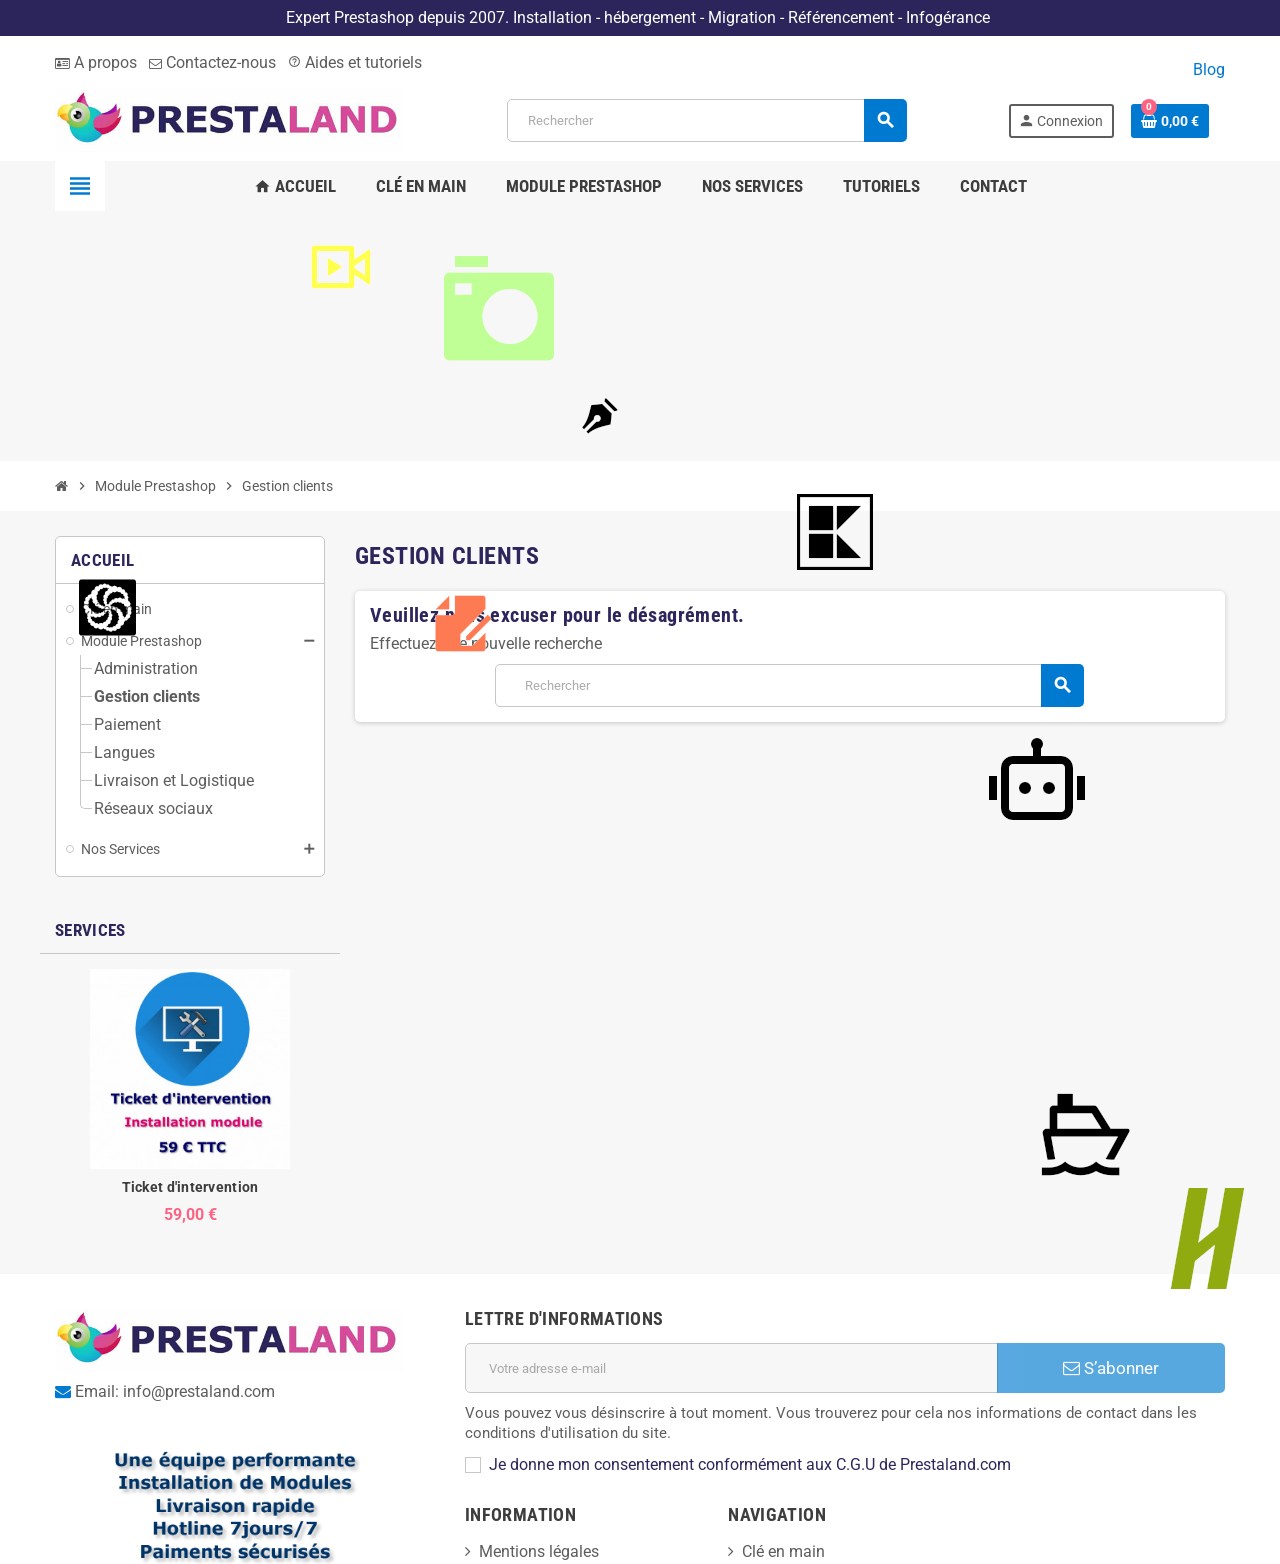  What do you see at coordinates (499, 311) in the screenshot?
I see `open camera to take a photo` at bounding box center [499, 311].